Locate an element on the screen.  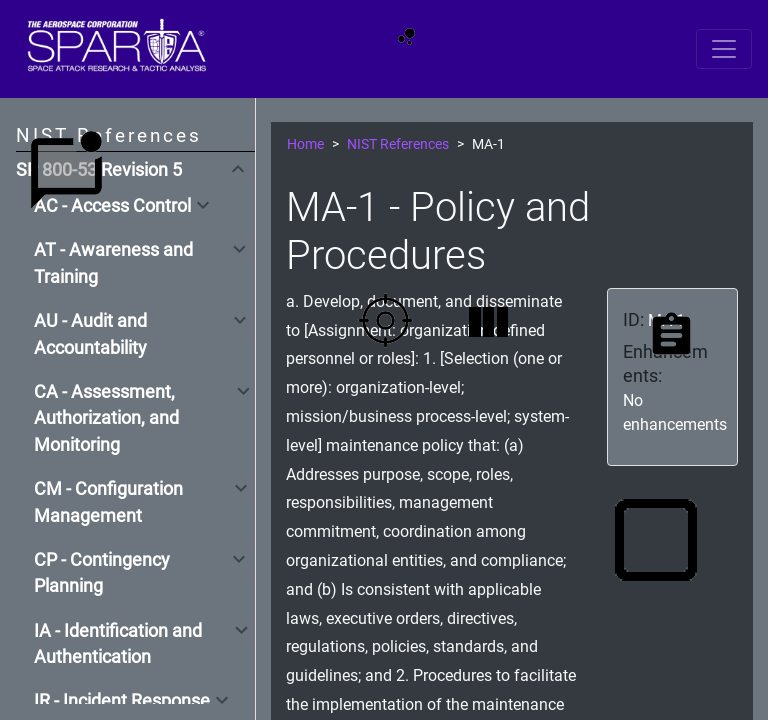
view bubble chart visualization is located at coordinates (406, 36).